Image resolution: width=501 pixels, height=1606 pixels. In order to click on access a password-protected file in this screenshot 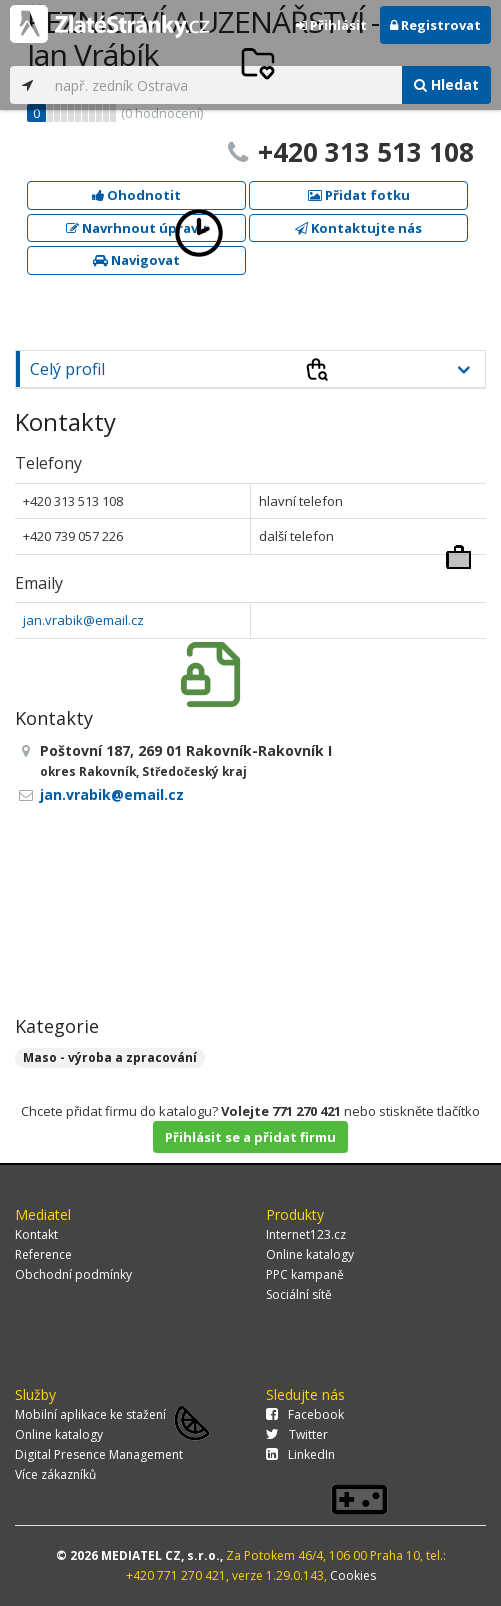, I will do `click(213, 674)`.